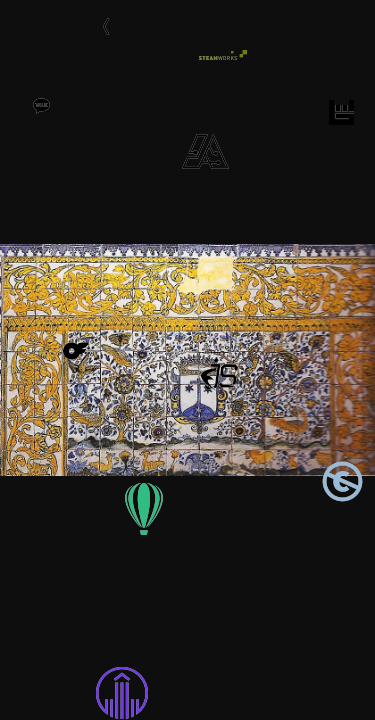 This screenshot has width=375, height=720. I want to click on boehringer ingelheim company logo, so click(122, 693).